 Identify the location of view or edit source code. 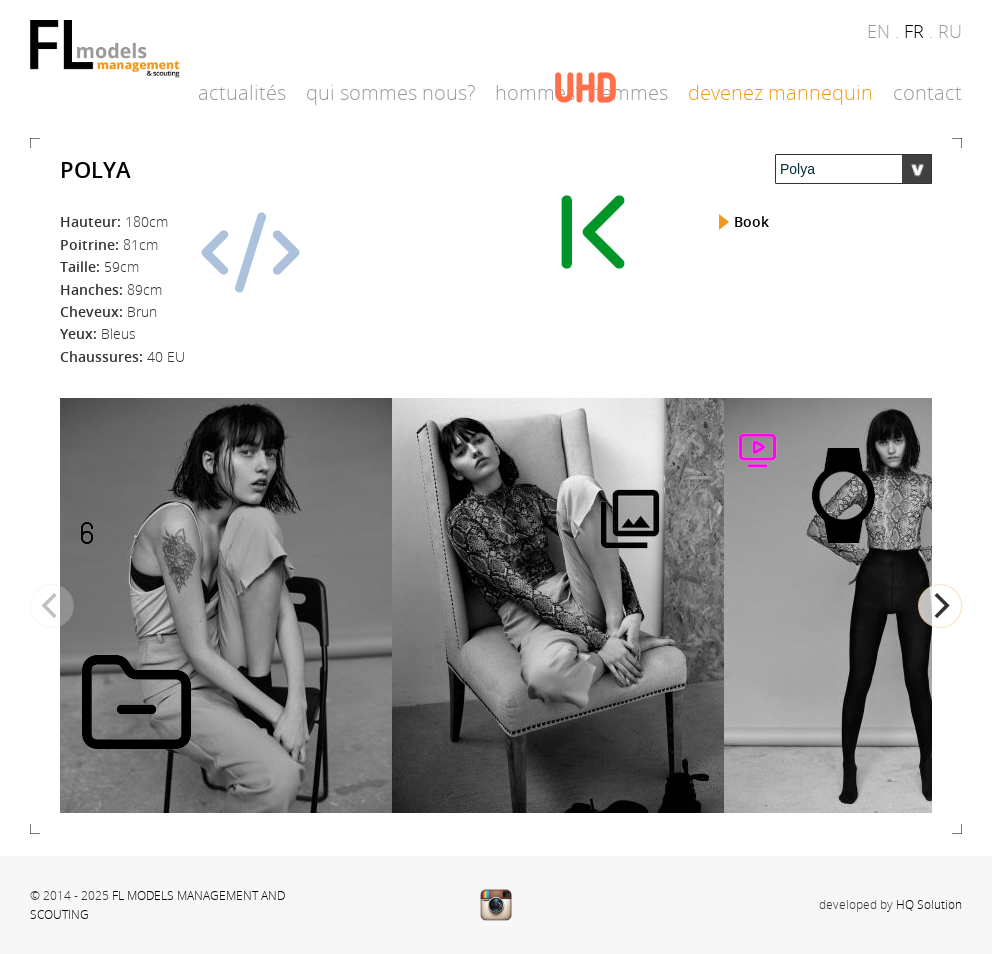
(250, 252).